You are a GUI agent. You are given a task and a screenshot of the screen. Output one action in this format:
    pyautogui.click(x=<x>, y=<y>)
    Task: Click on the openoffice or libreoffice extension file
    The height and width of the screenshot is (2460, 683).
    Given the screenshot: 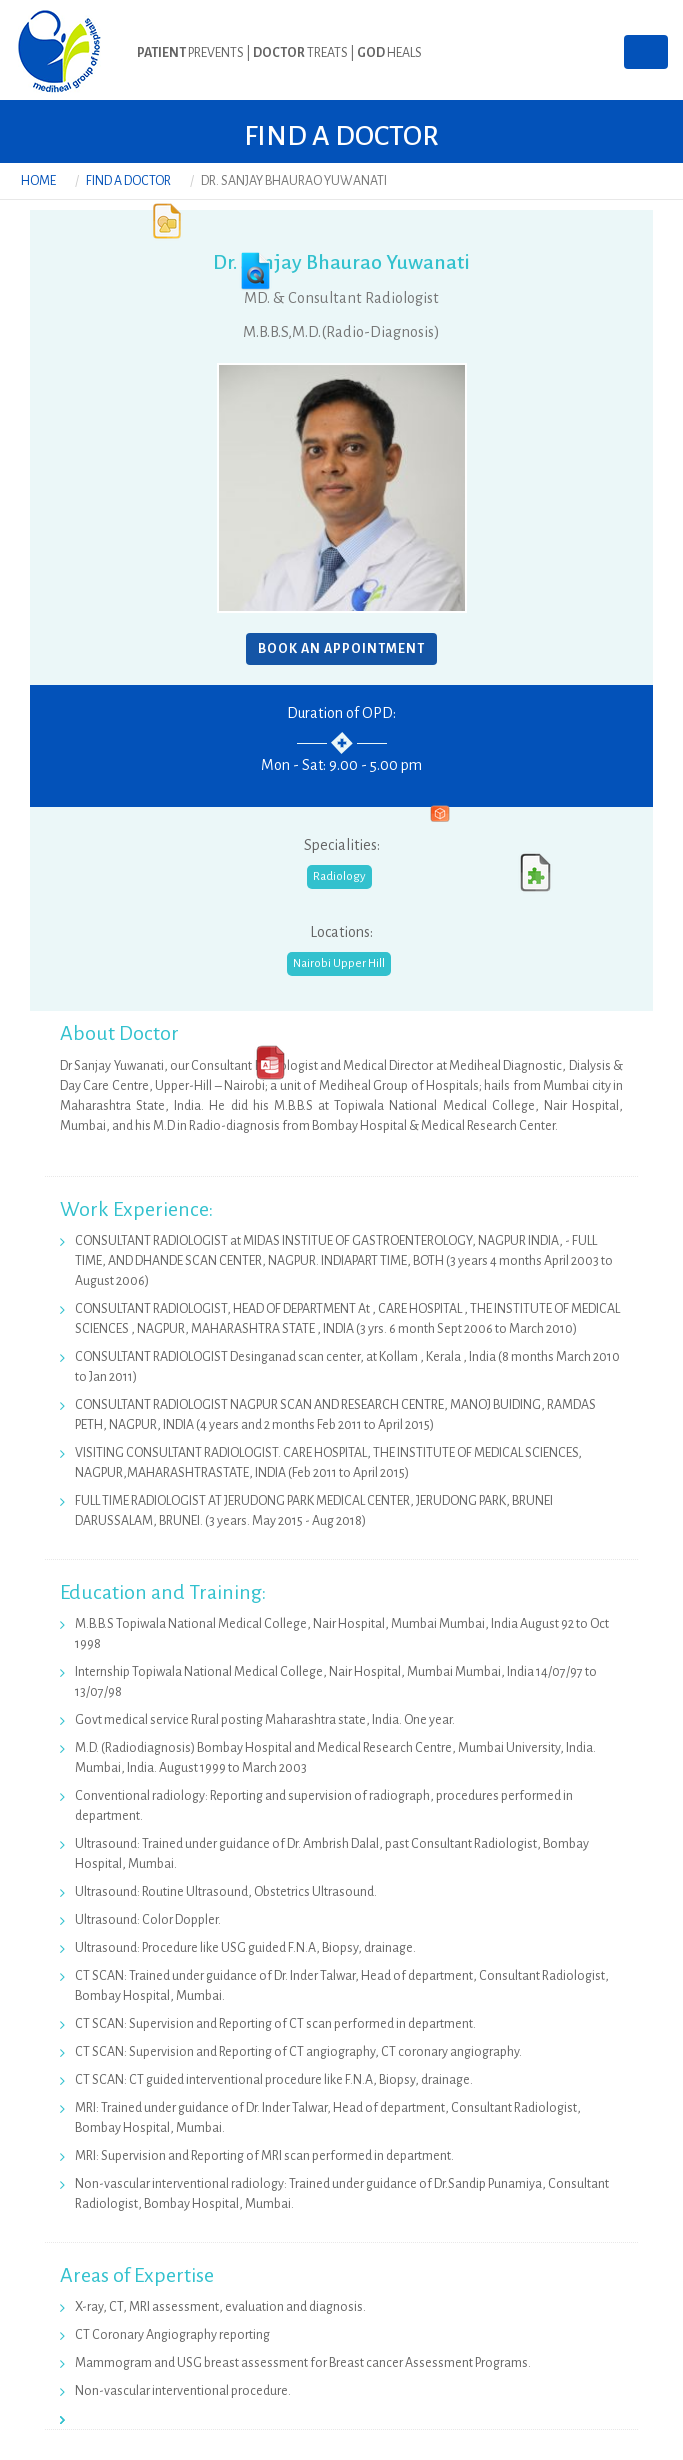 What is the action you would take?
    pyautogui.click(x=535, y=872)
    